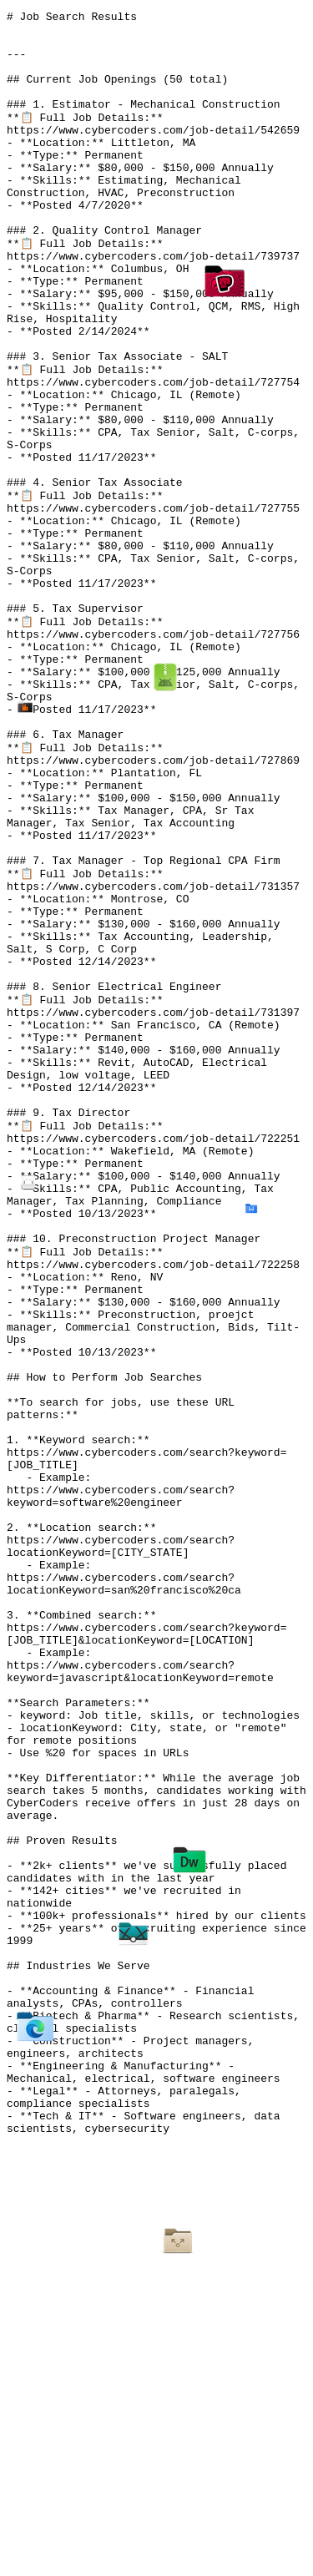 The width and height of the screenshot is (313, 2576). What do you see at coordinates (189, 1861) in the screenshot?
I see `folder containing Adobe Dreamweaver project files` at bounding box center [189, 1861].